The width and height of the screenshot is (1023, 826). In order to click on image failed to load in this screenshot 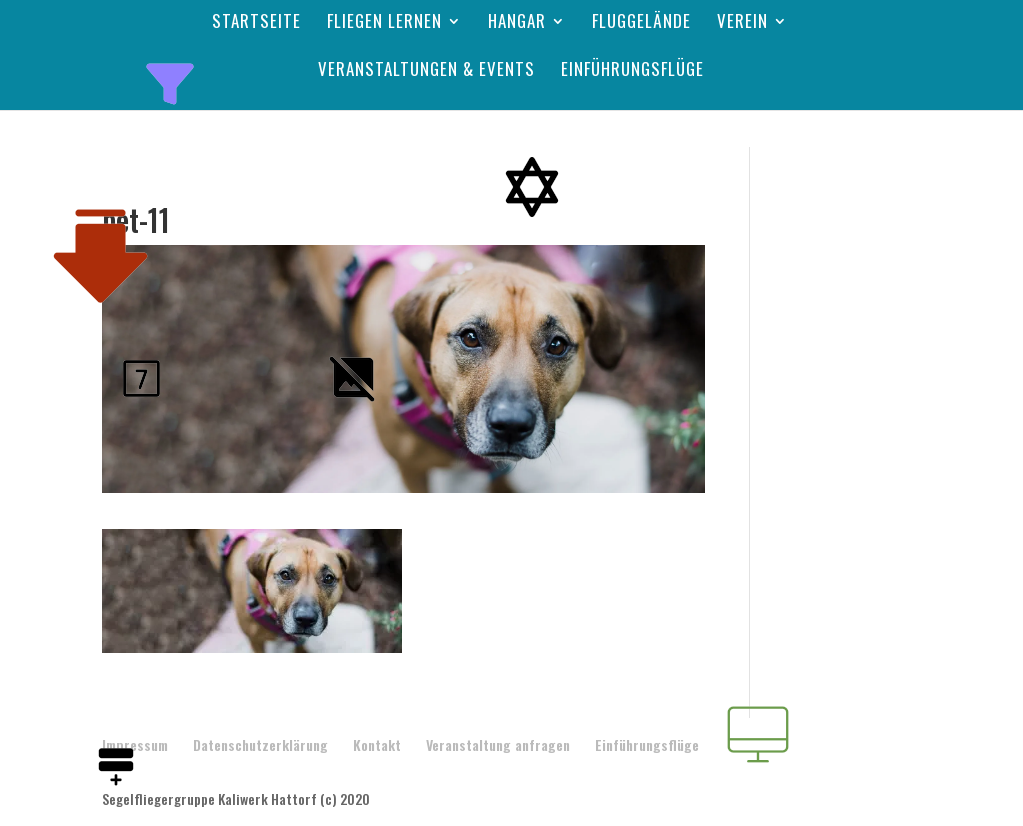, I will do `click(353, 377)`.